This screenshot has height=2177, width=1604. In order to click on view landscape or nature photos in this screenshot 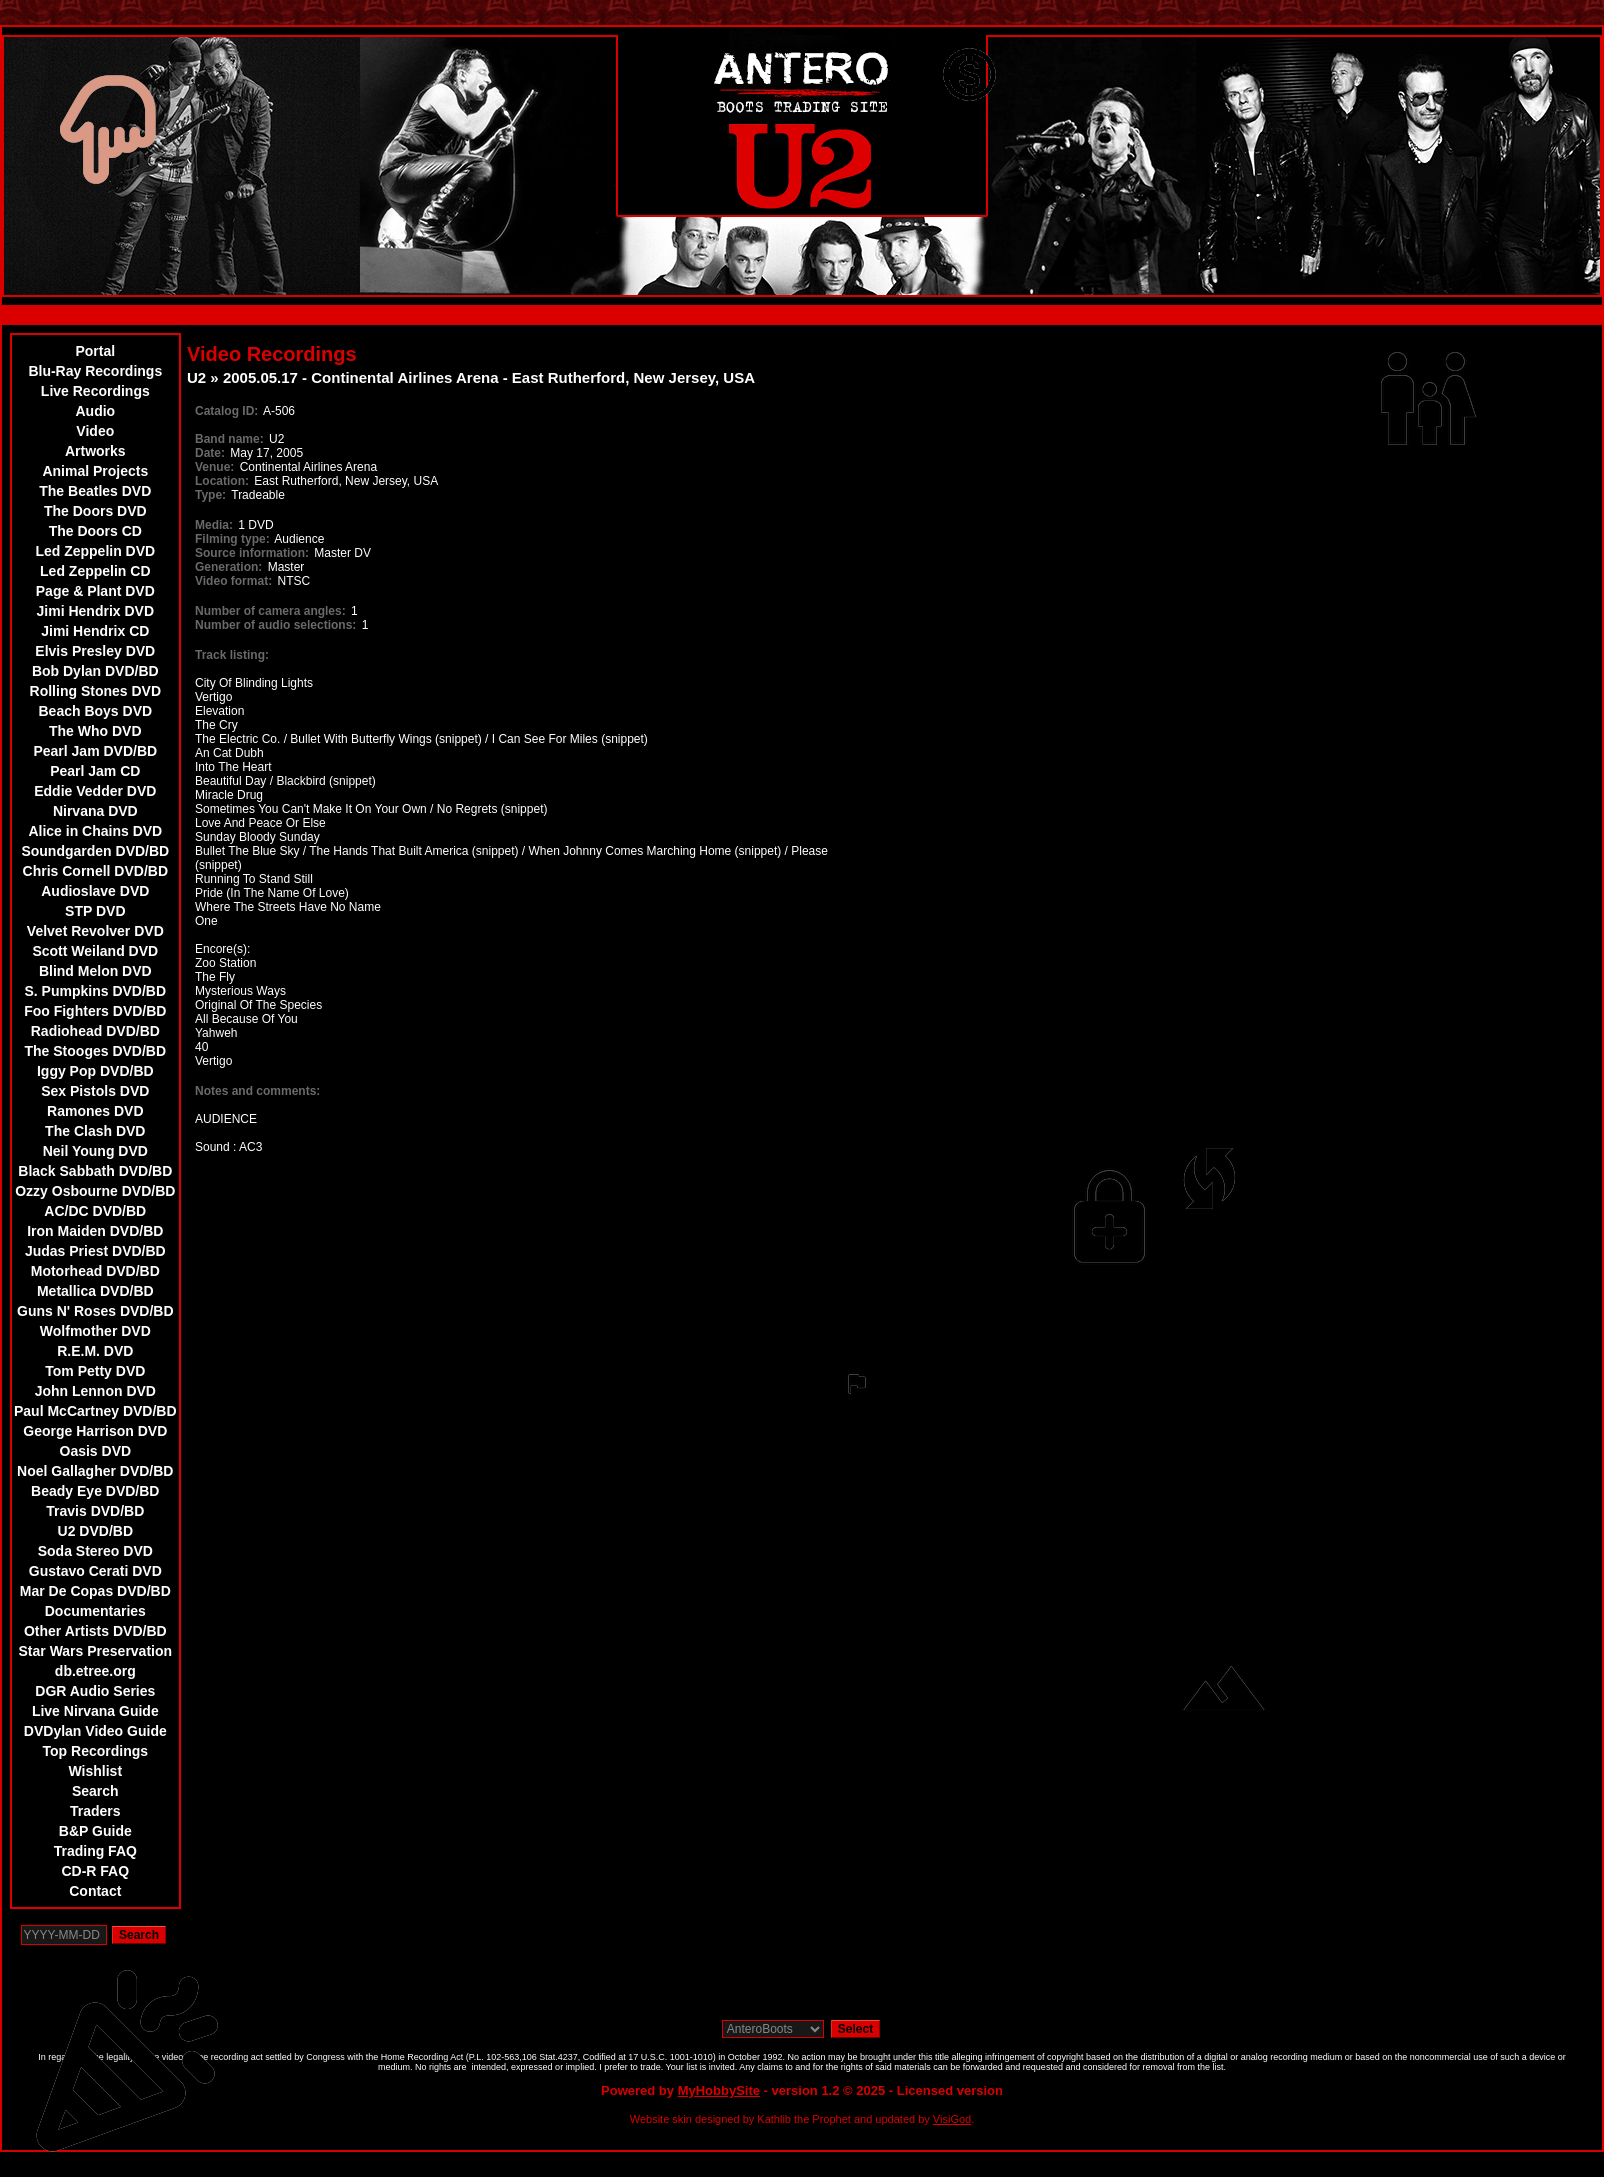, I will do `click(1224, 1688)`.